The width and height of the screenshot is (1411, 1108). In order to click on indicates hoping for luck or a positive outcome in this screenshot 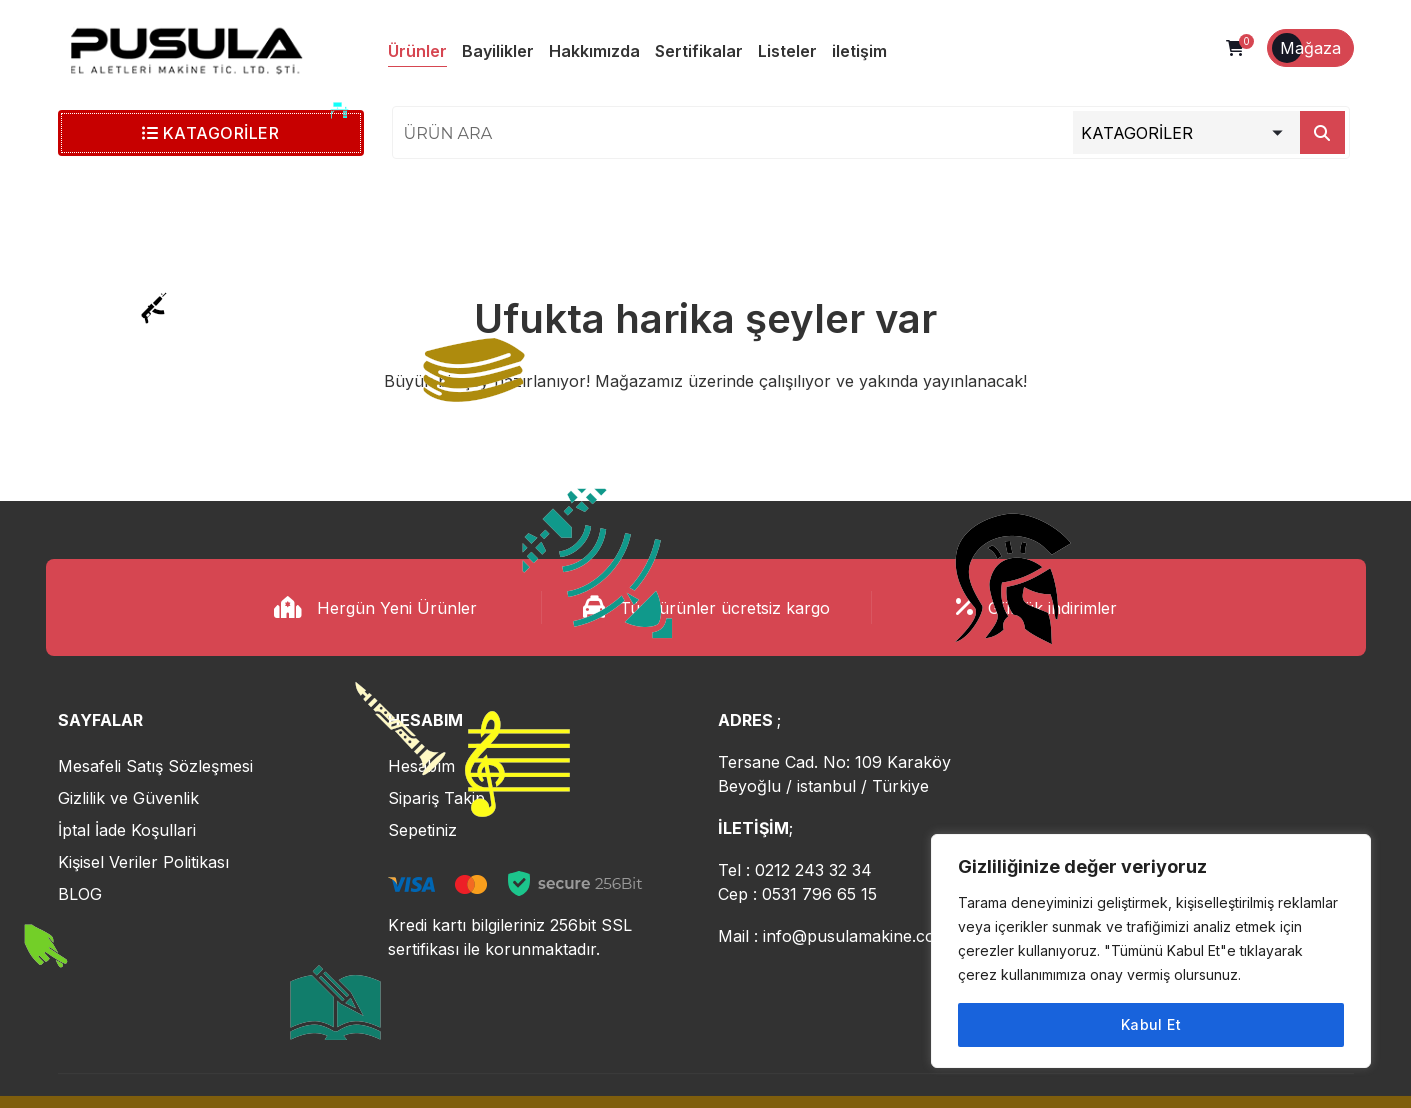, I will do `click(46, 946)`.